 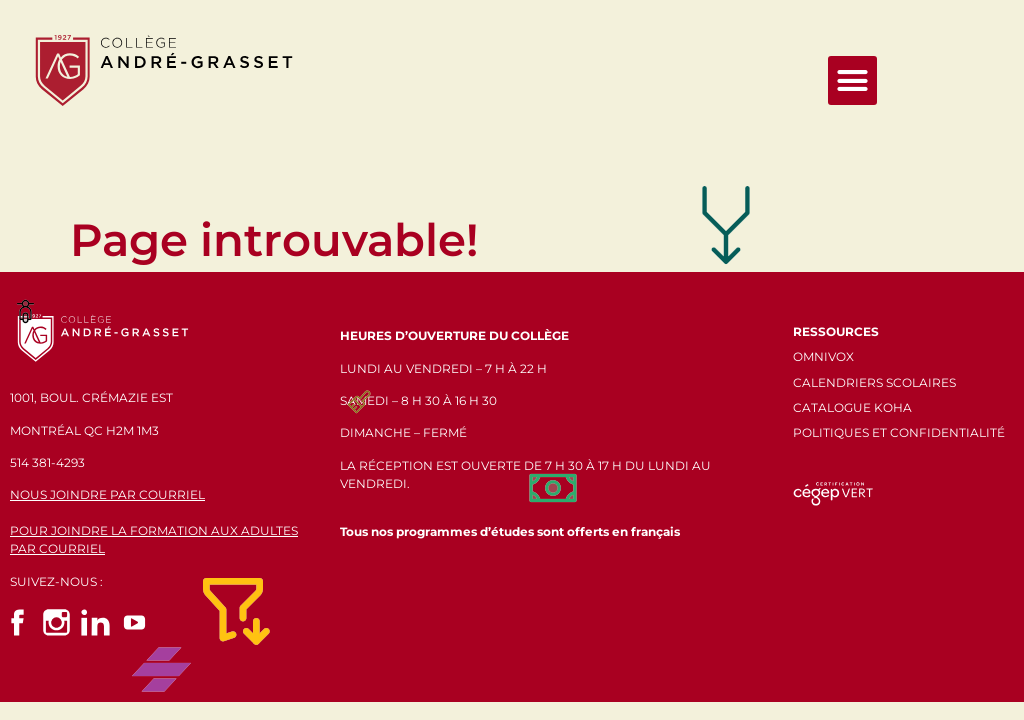 What do you see at coordinates (553, 488) in the screenshot?
I see `view payment or billing information` at bounding box center [553, 488].